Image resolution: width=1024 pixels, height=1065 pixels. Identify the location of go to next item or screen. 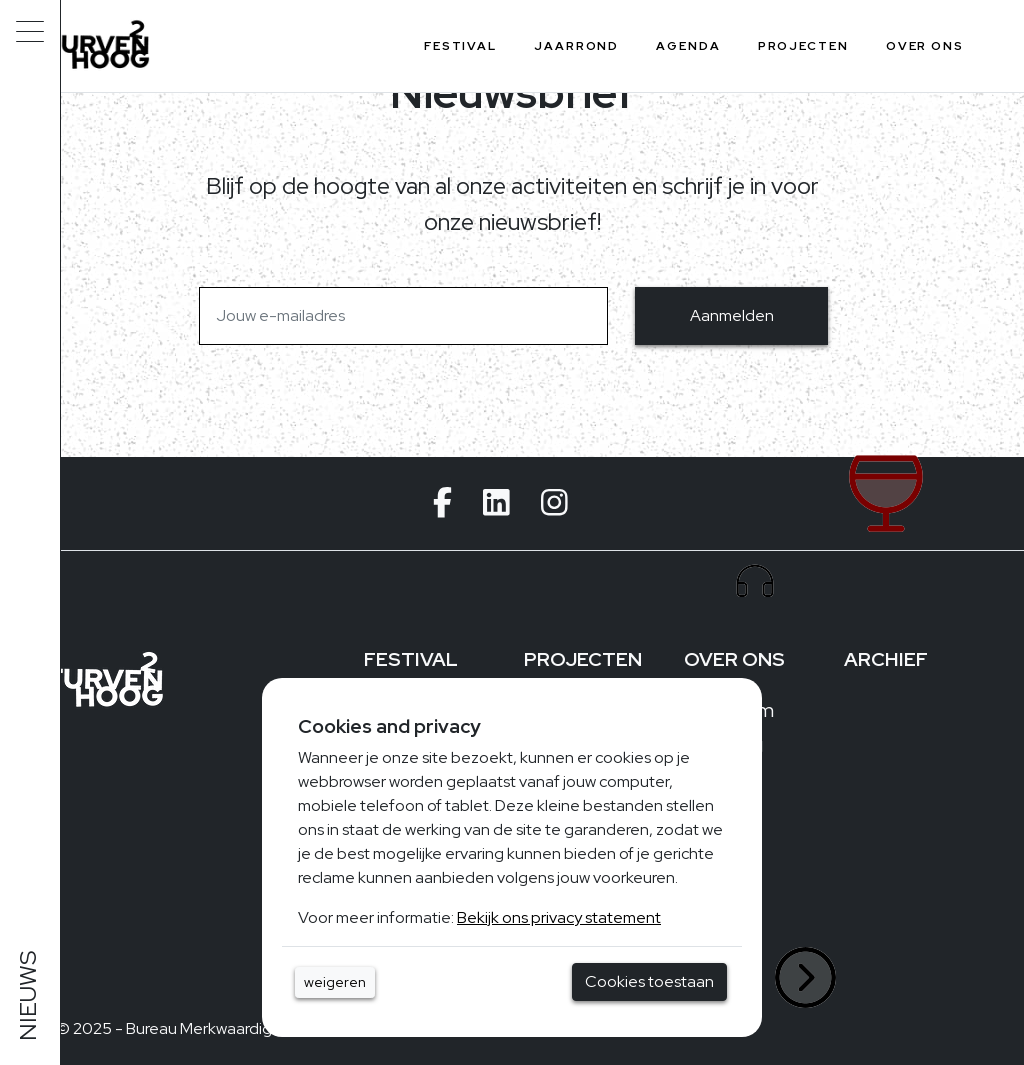
(805, 977).